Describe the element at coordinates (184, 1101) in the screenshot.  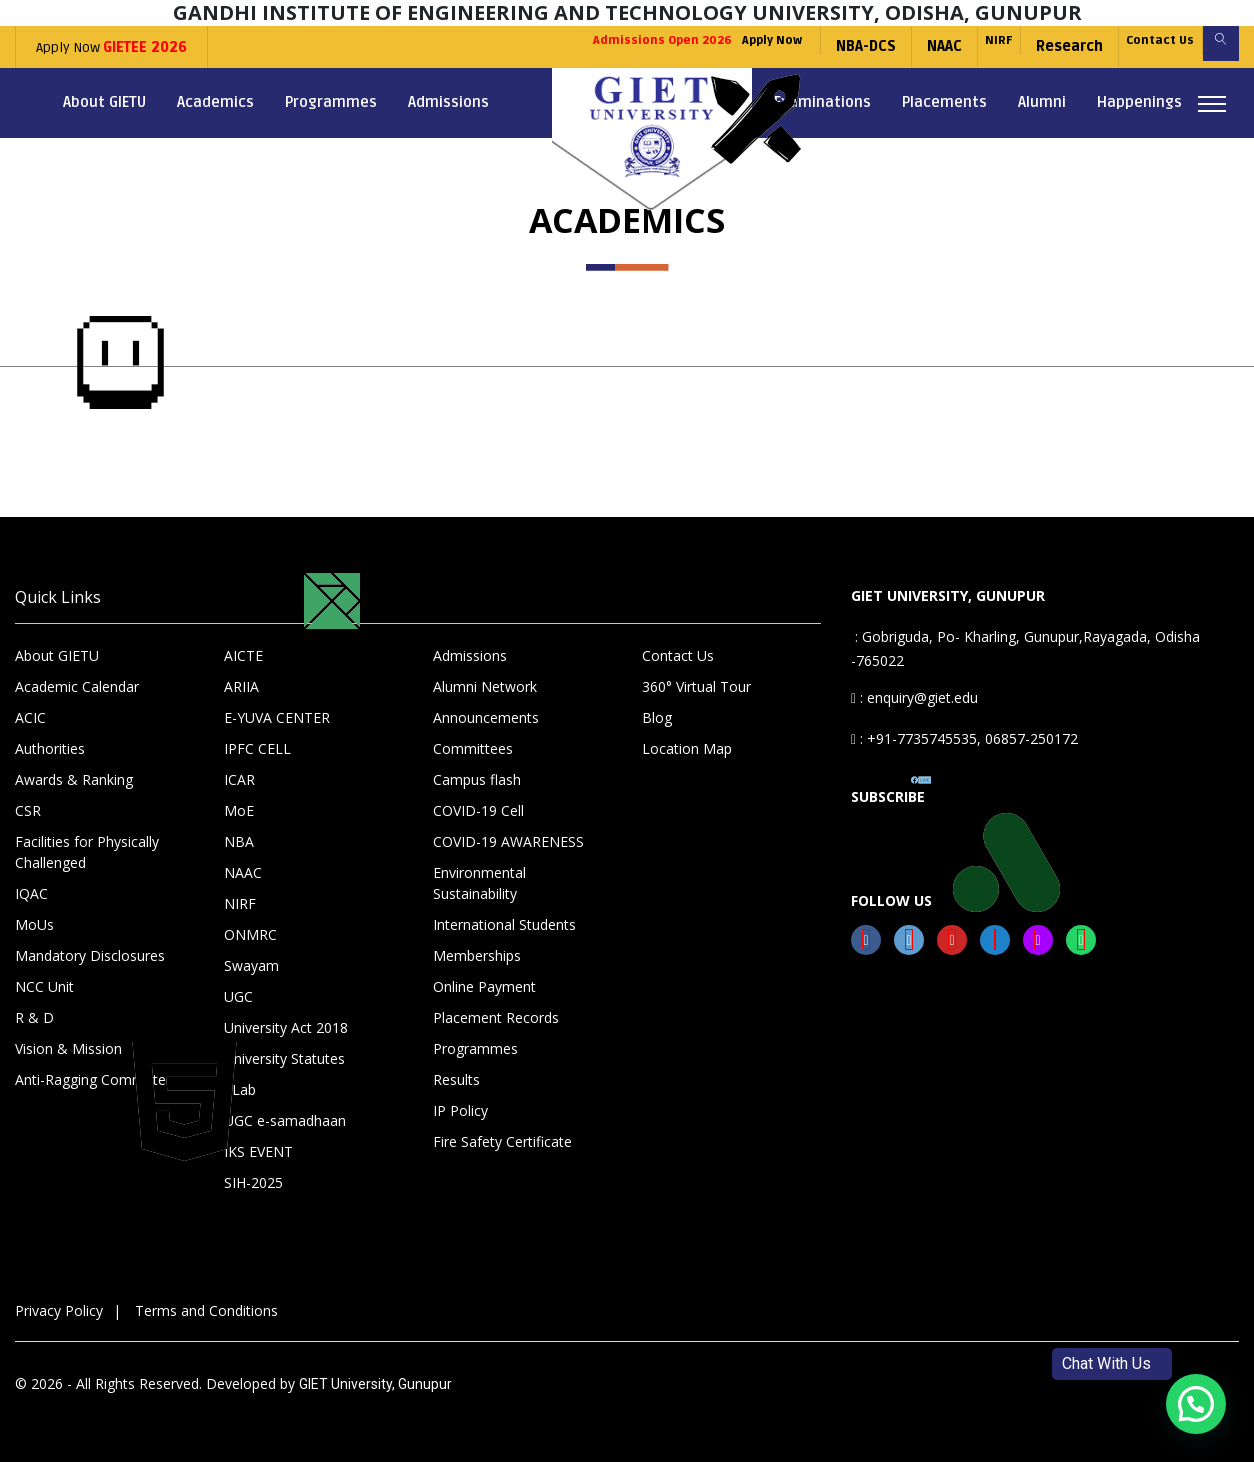
I see `indicates content built with HTML5 technology` at that location.